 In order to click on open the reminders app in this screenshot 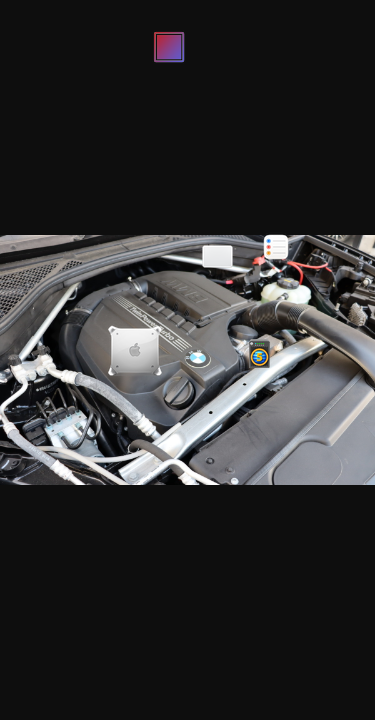, I will do `click(276, 247)`.